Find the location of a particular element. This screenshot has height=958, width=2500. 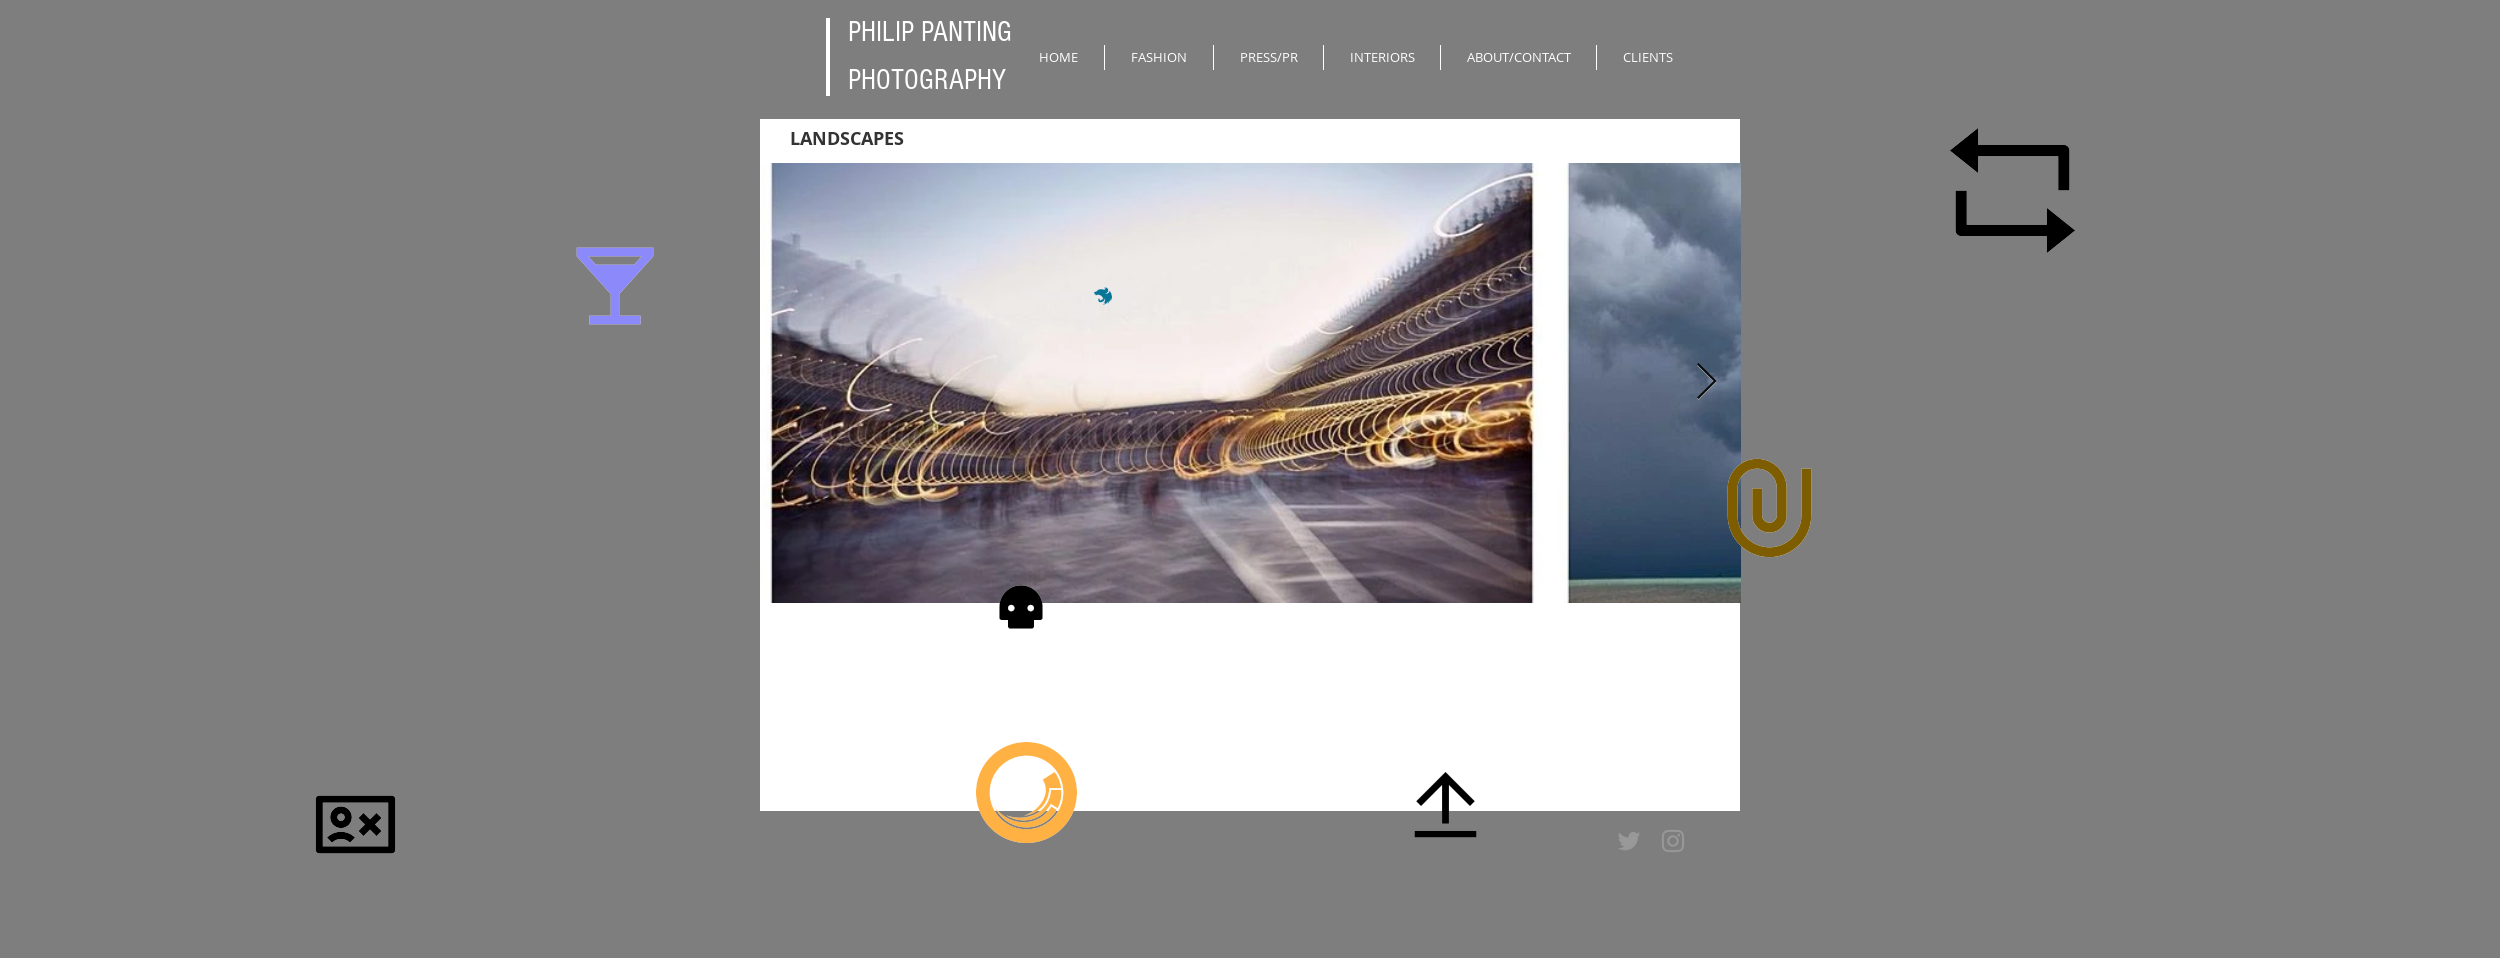

enable repeat or loop playback is located at coordinates (2012, 190).